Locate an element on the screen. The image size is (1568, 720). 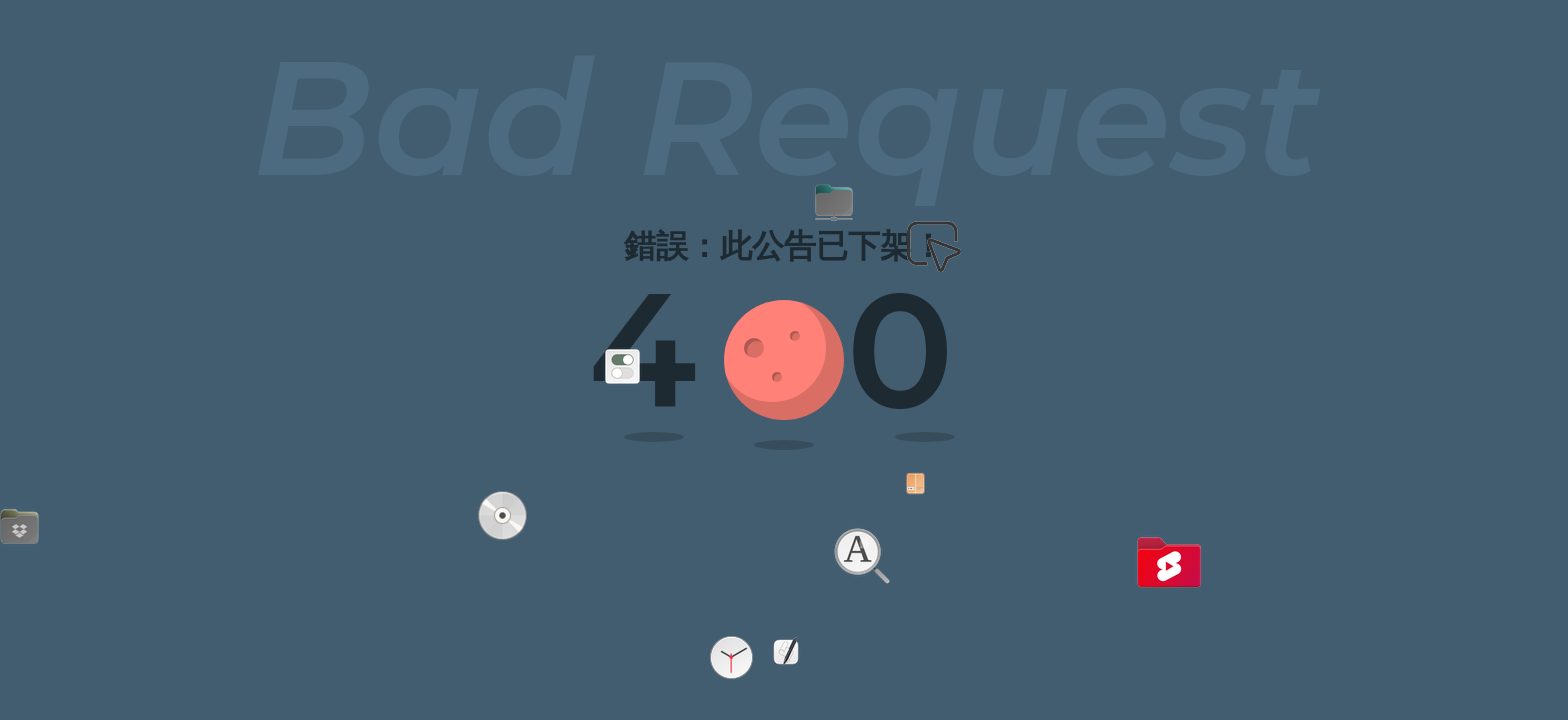
open folder containing YouTube Shorts videos is located at coordinates (1169, 564).